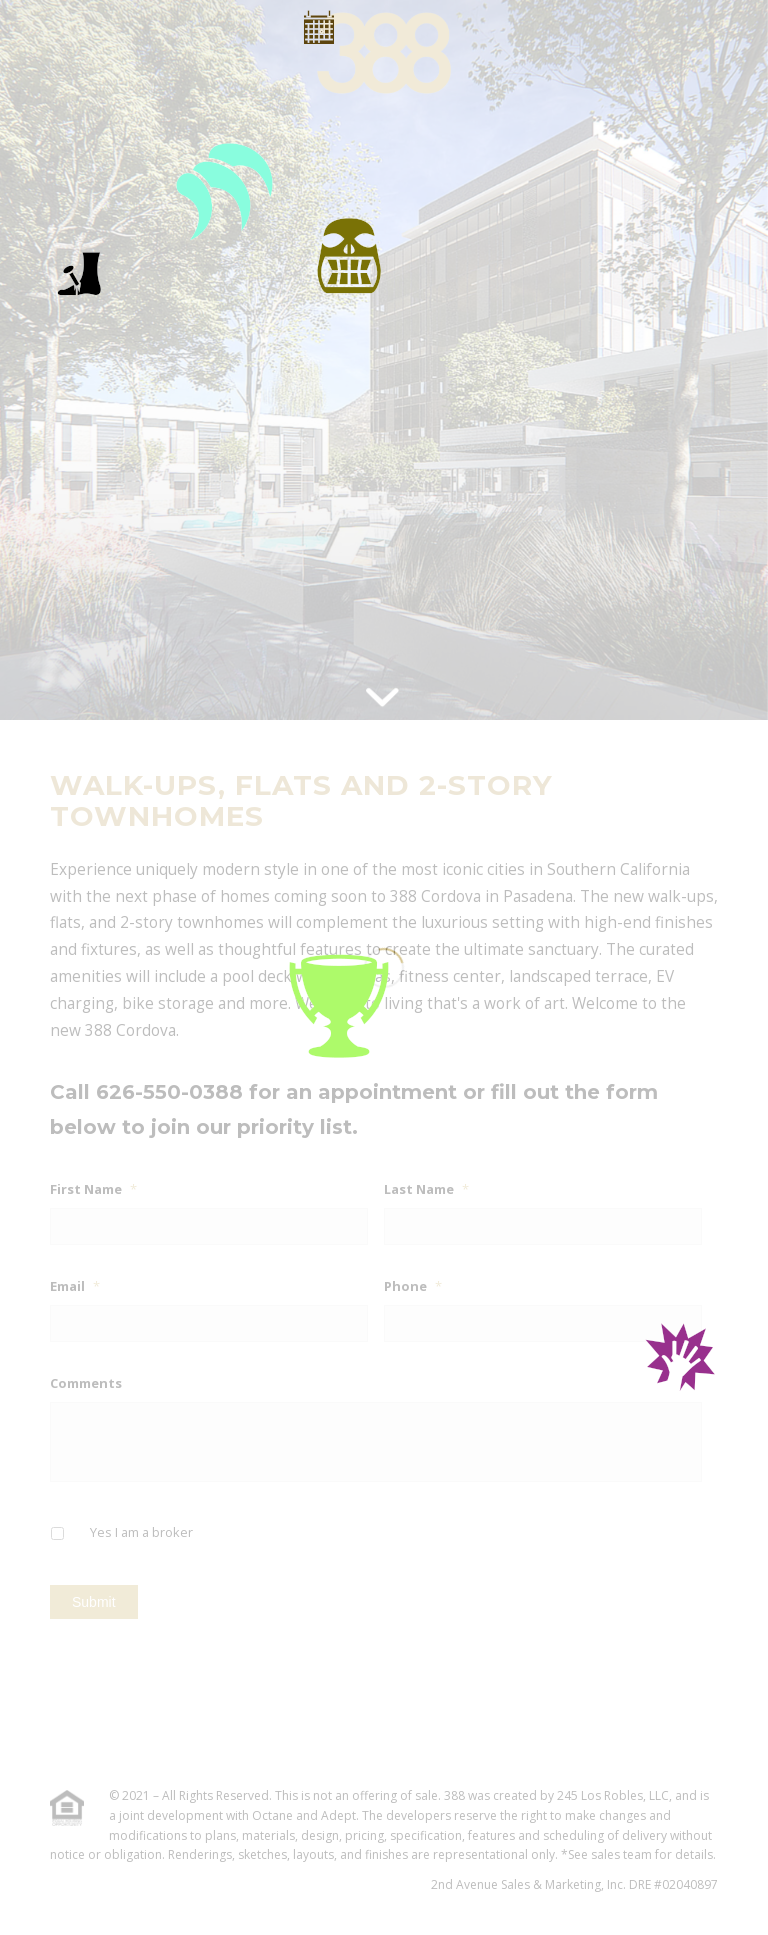 The width and height of the screenshot is (768, 1935). I want to click on view or open the calendar, so click(319, 29).